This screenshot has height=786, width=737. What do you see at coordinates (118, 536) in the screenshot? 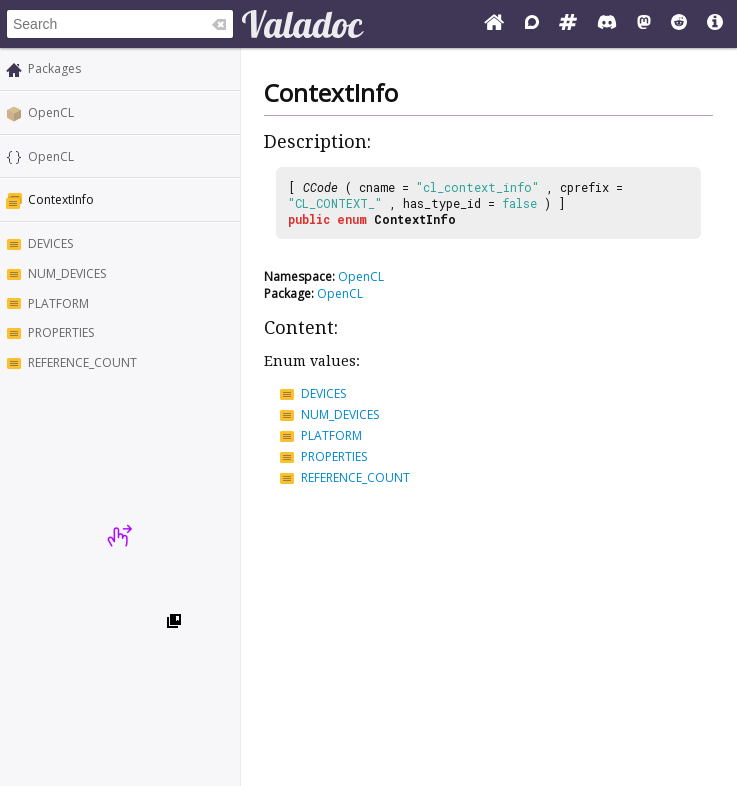
I see `swipe right to continue or advance` at bounding box center [118, 536].